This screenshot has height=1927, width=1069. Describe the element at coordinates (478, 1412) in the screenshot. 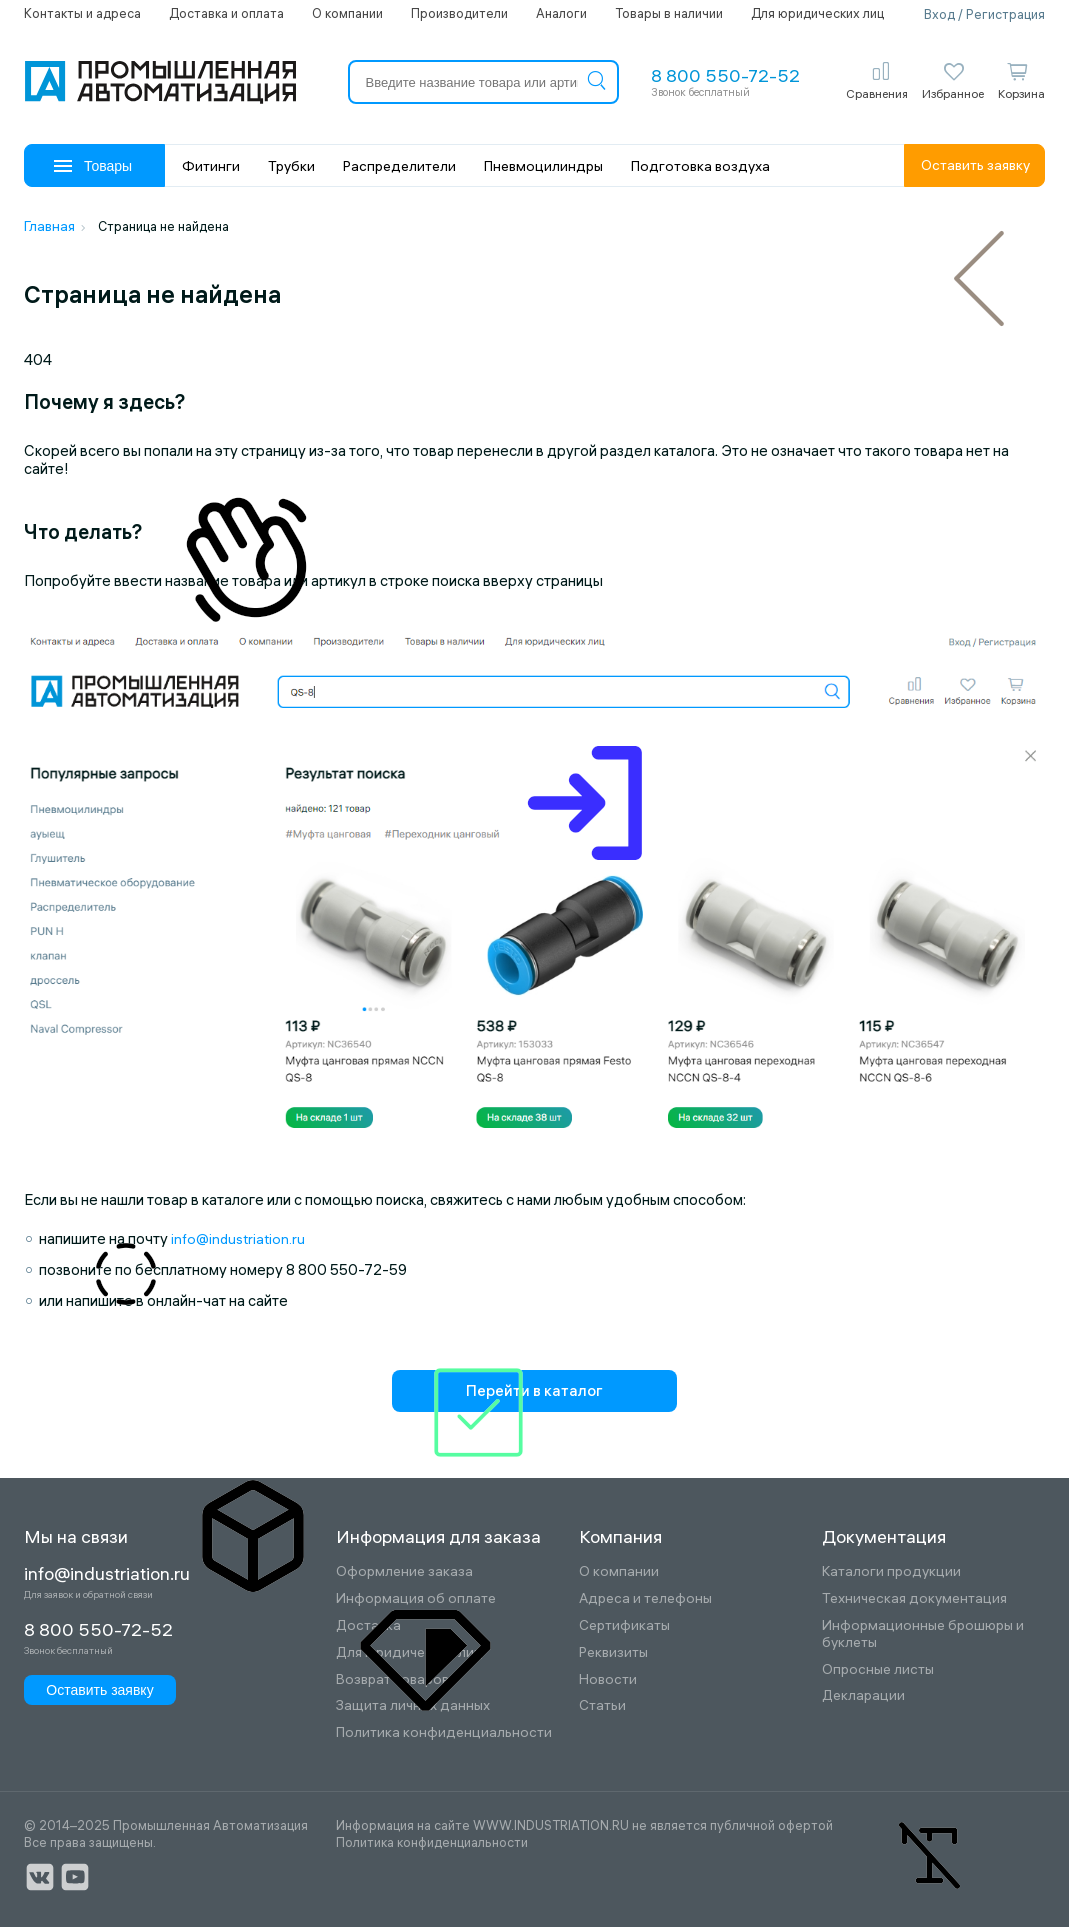

I see `mark task as complete` at that location.